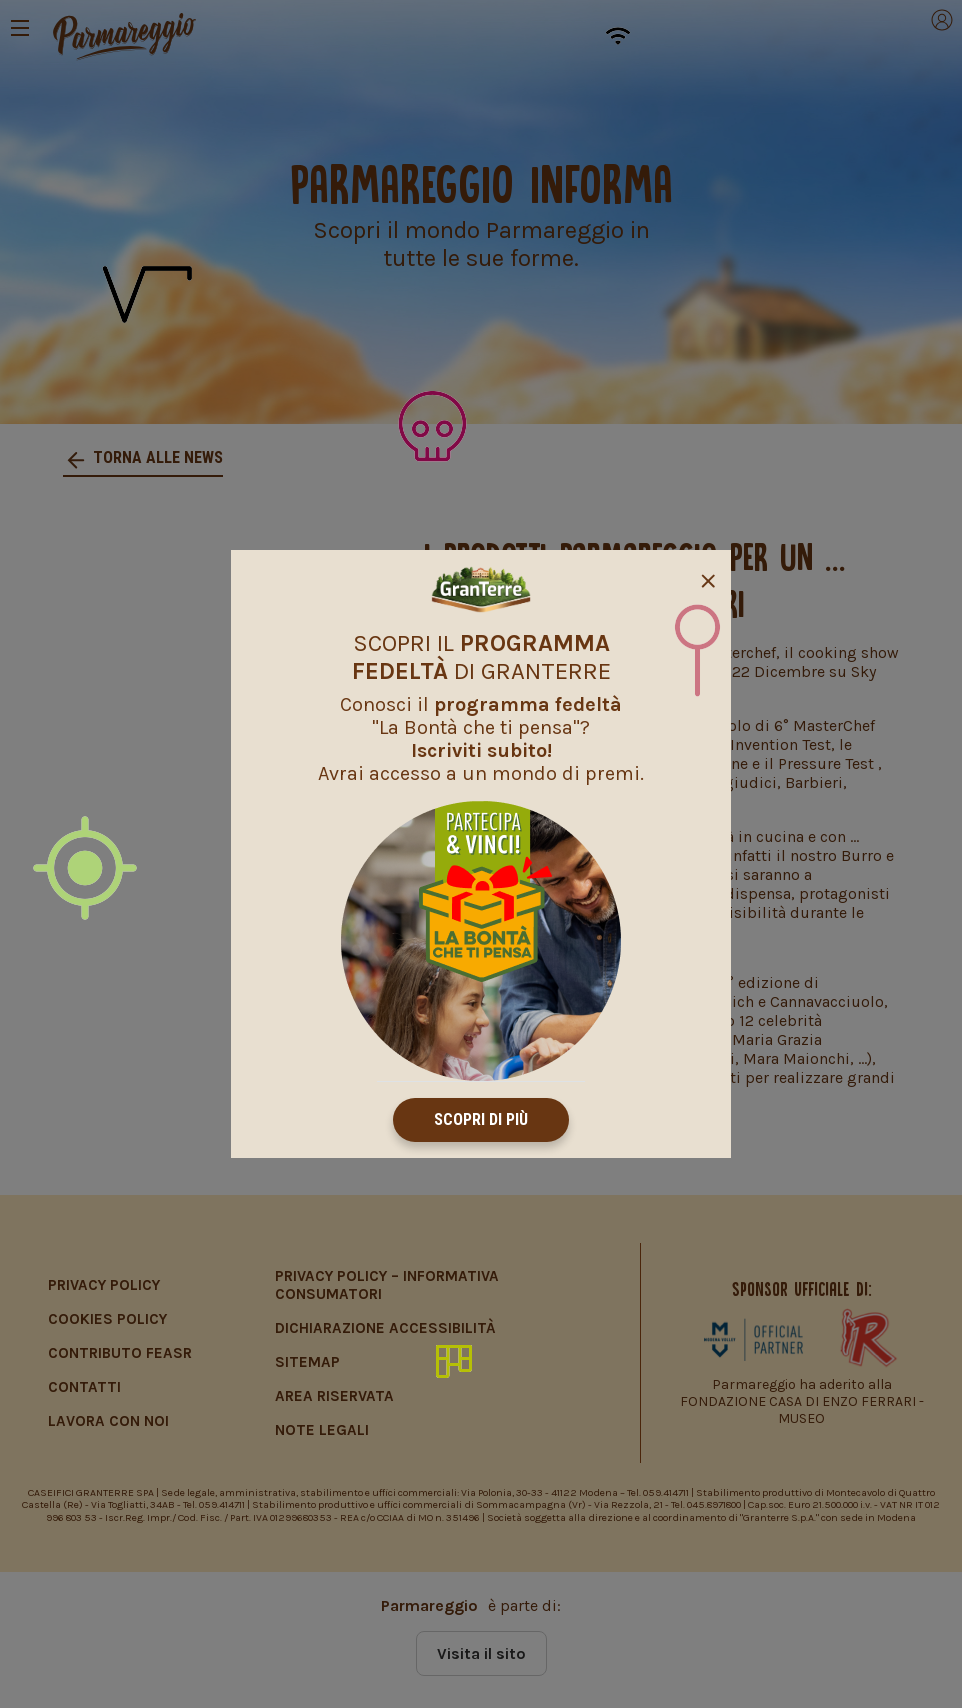 The image size is (962, 1708). Describe the element at coordinates (432, 427) in the screenshot. I see `indicates dangerous or harmful content` at that location.